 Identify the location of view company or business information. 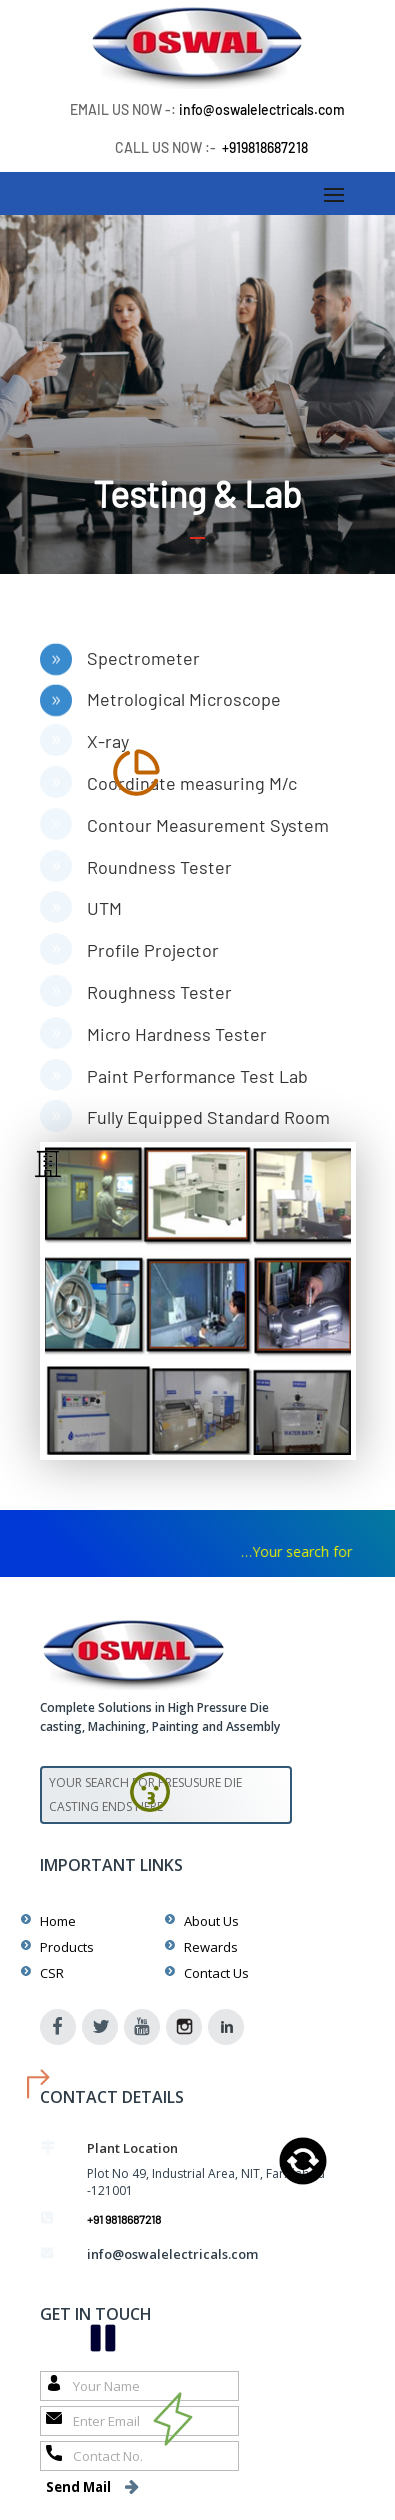
(48, 1164).